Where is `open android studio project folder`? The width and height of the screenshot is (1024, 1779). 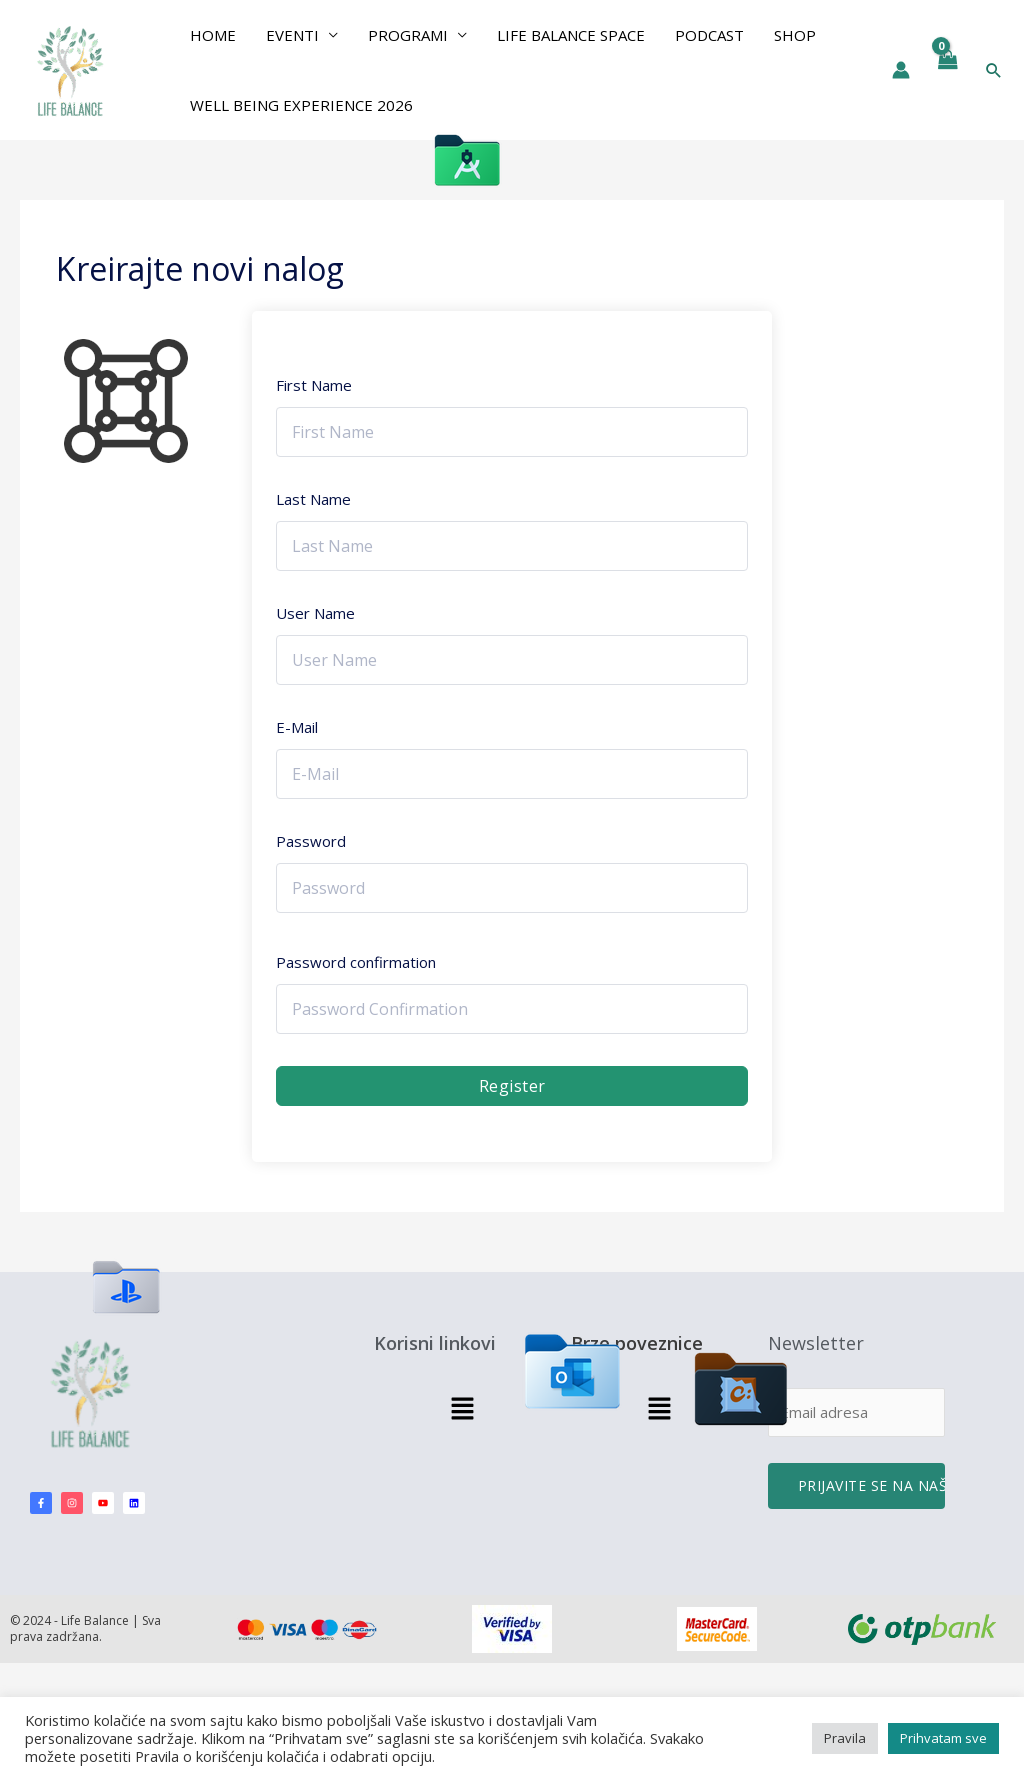
open android studio project folder is located at coordinates (467, 162).